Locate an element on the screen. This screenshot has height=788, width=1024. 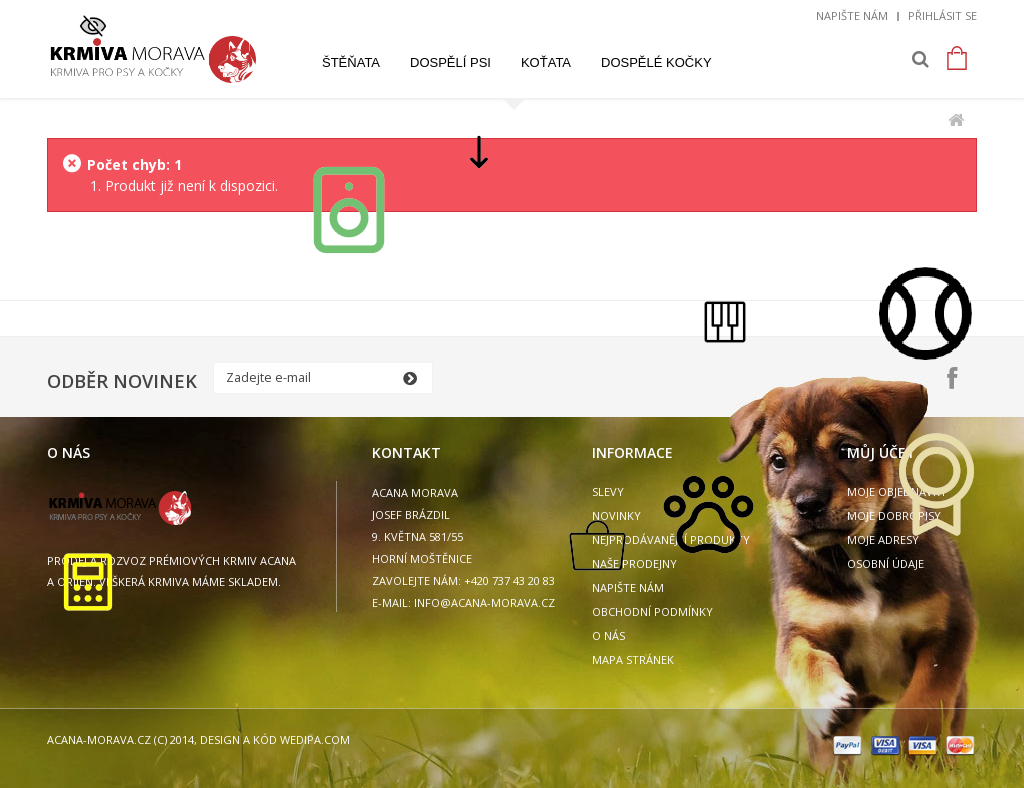
open music or piano app is located at coordinates (725, 322).